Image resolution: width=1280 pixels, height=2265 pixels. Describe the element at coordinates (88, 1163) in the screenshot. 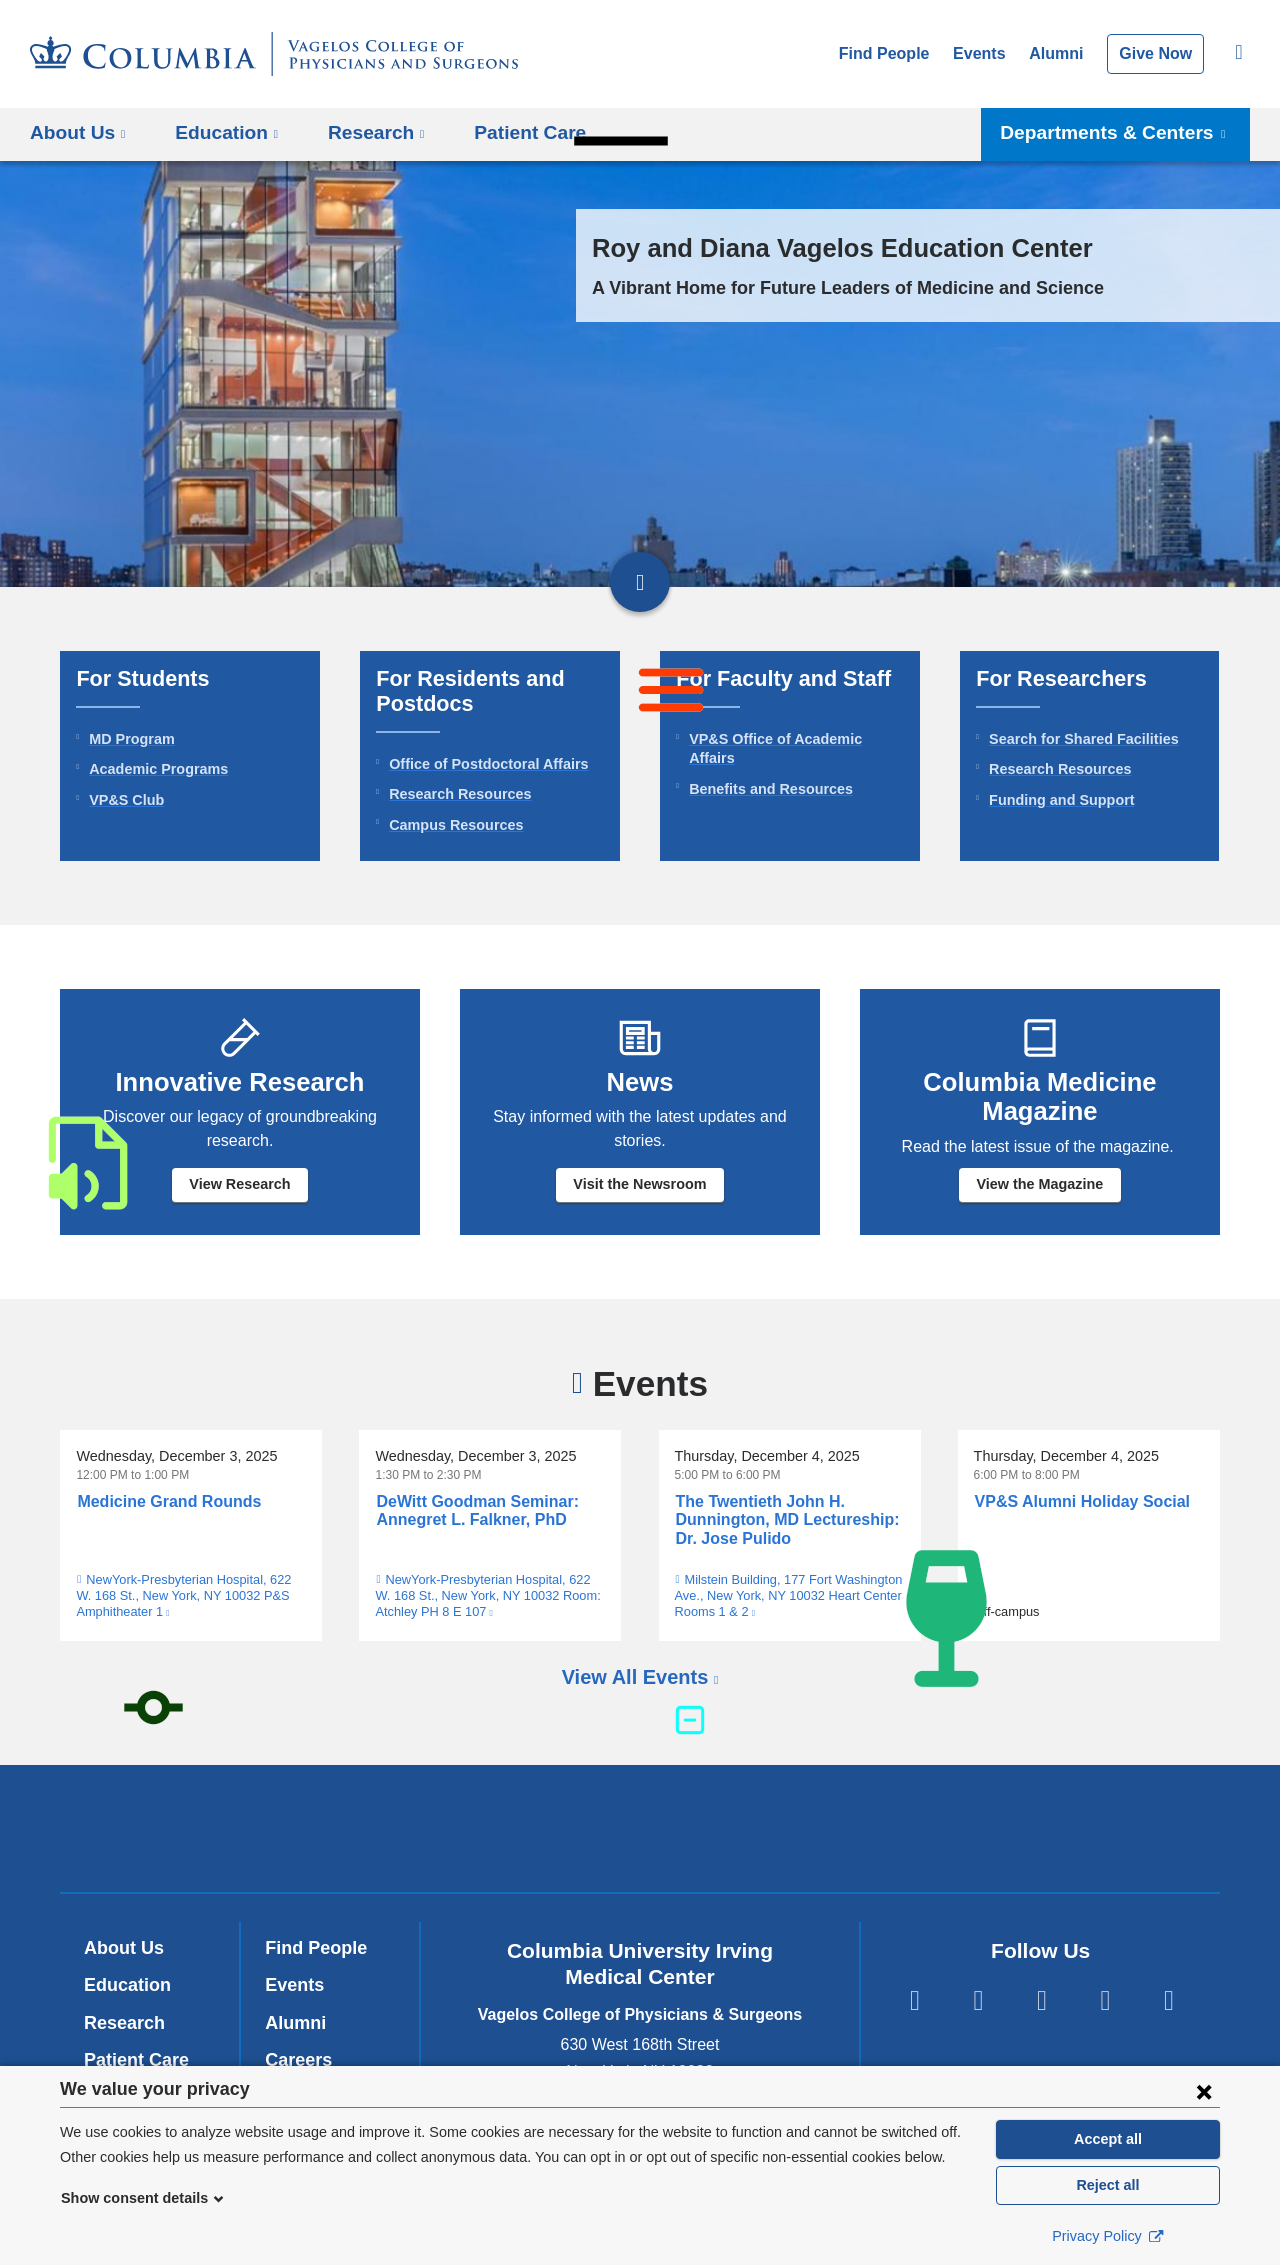

I see `open an audio file` at that location.